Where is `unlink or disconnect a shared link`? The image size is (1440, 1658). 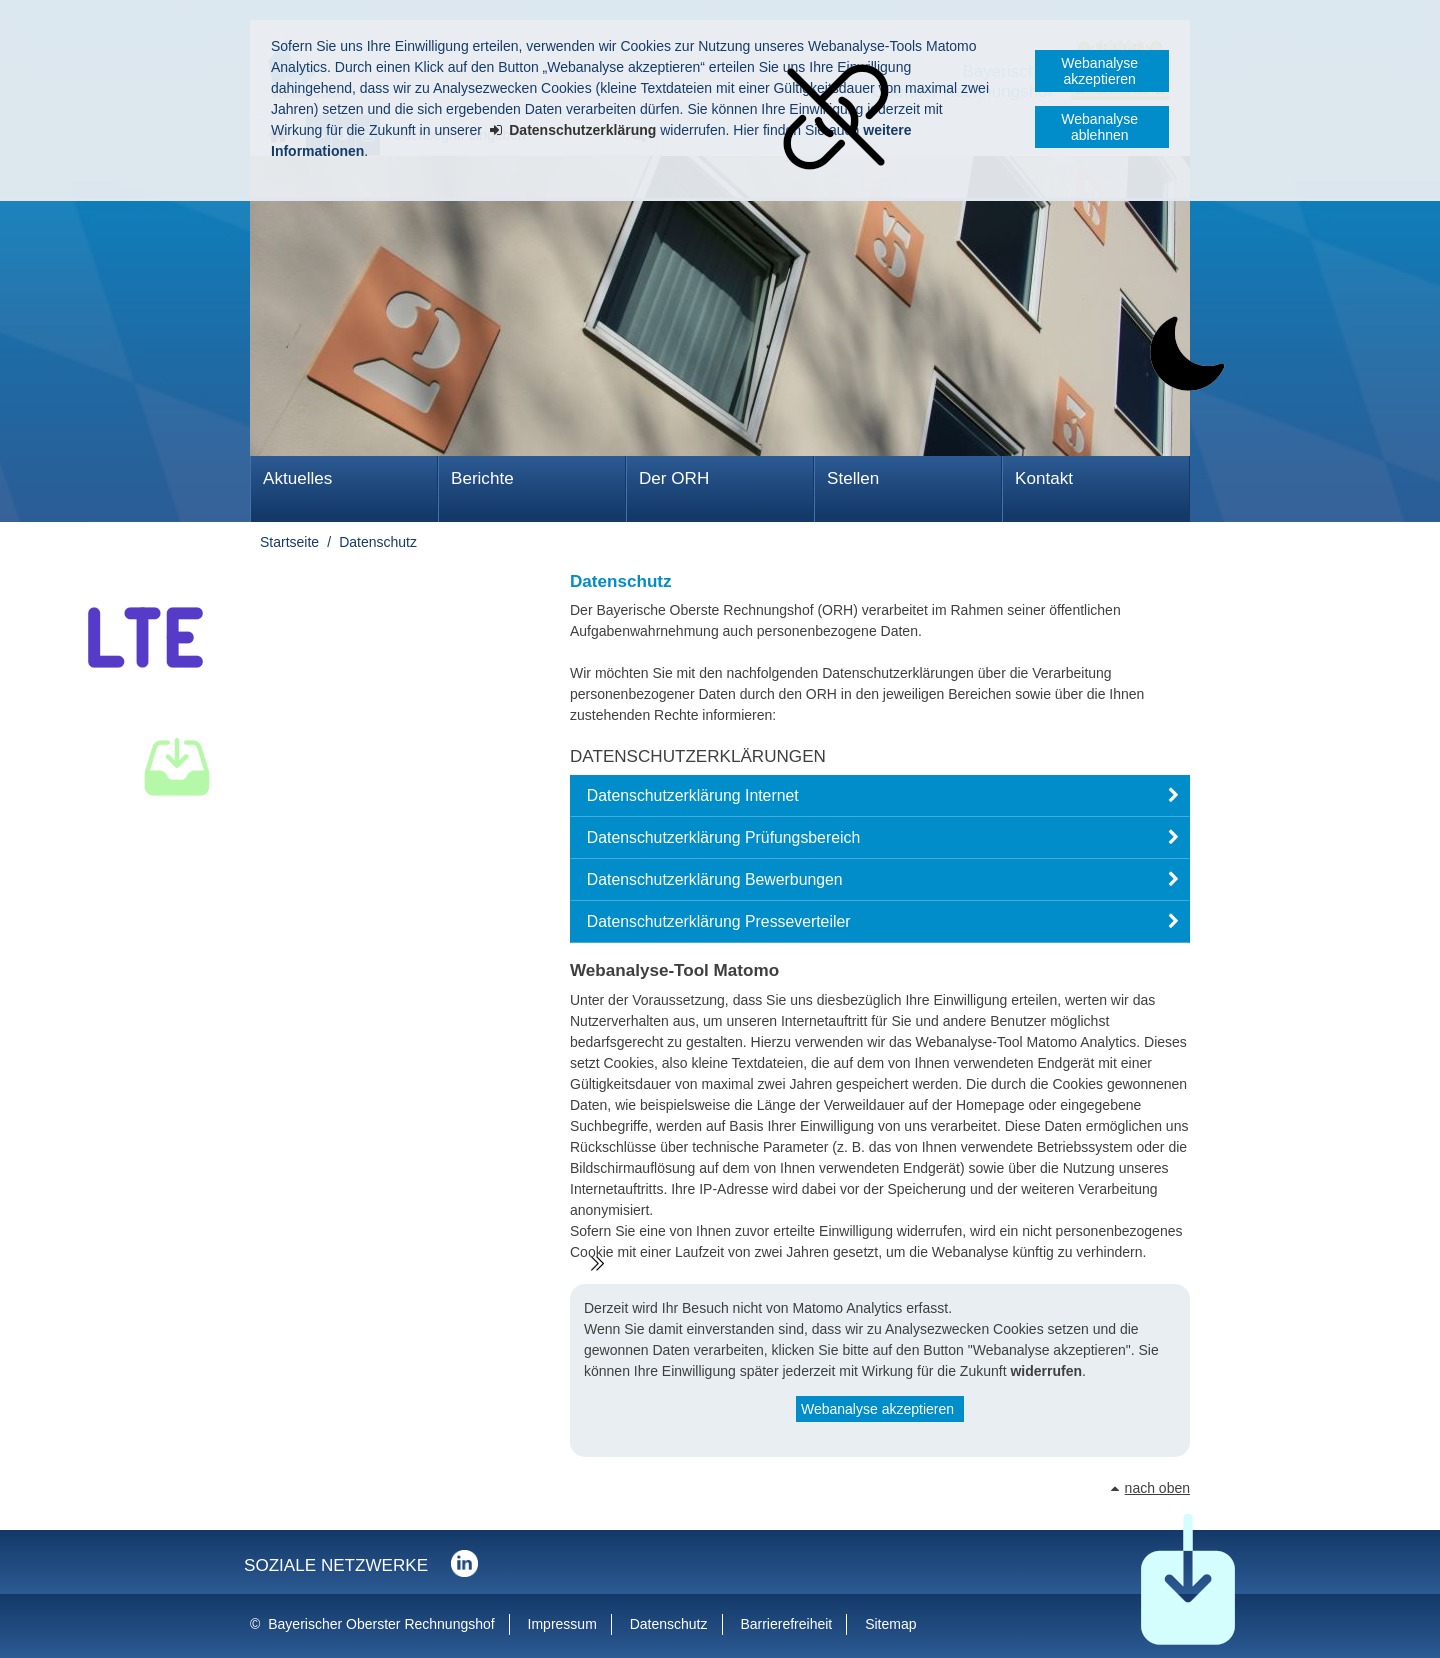 unlink or disconnect a shared link is located at coordinates (836, 117).